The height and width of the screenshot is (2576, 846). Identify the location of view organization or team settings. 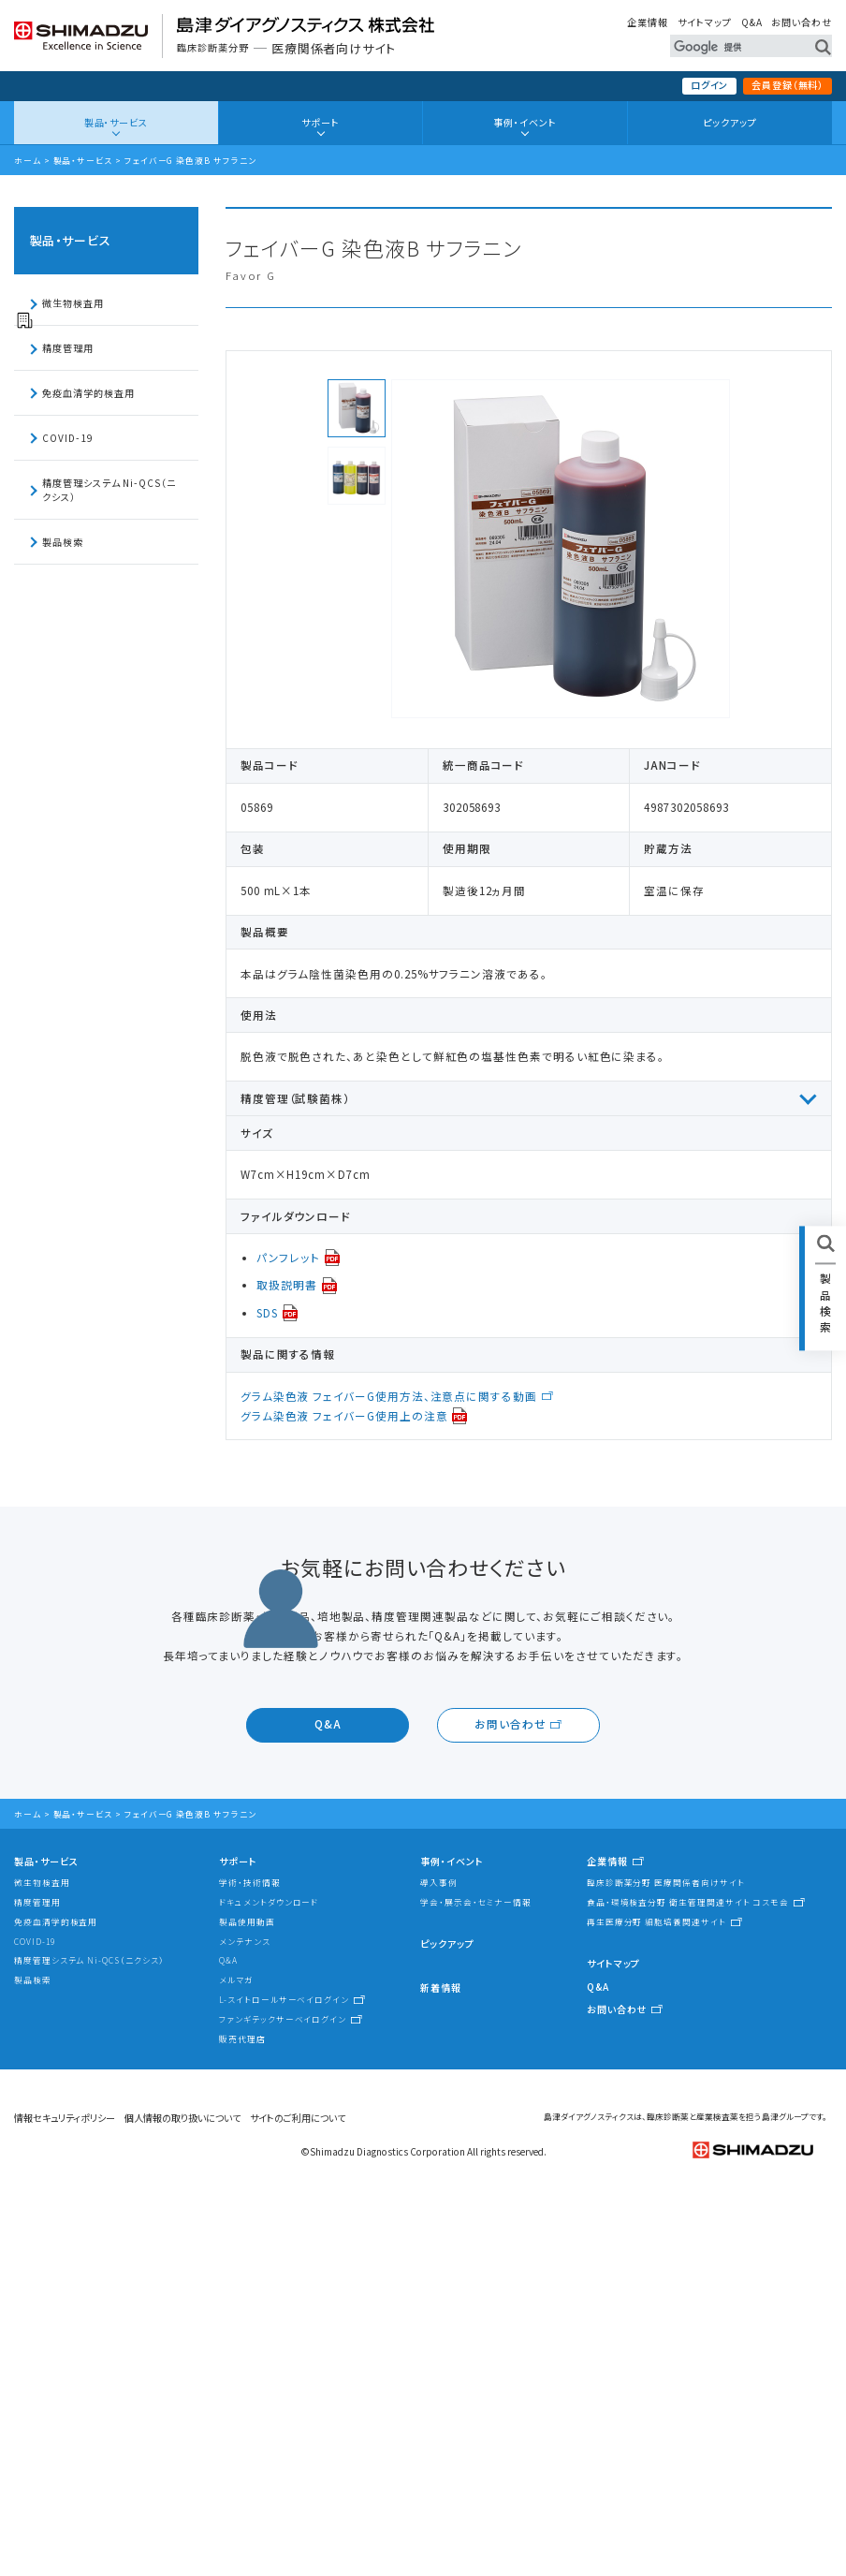
(24, 320).